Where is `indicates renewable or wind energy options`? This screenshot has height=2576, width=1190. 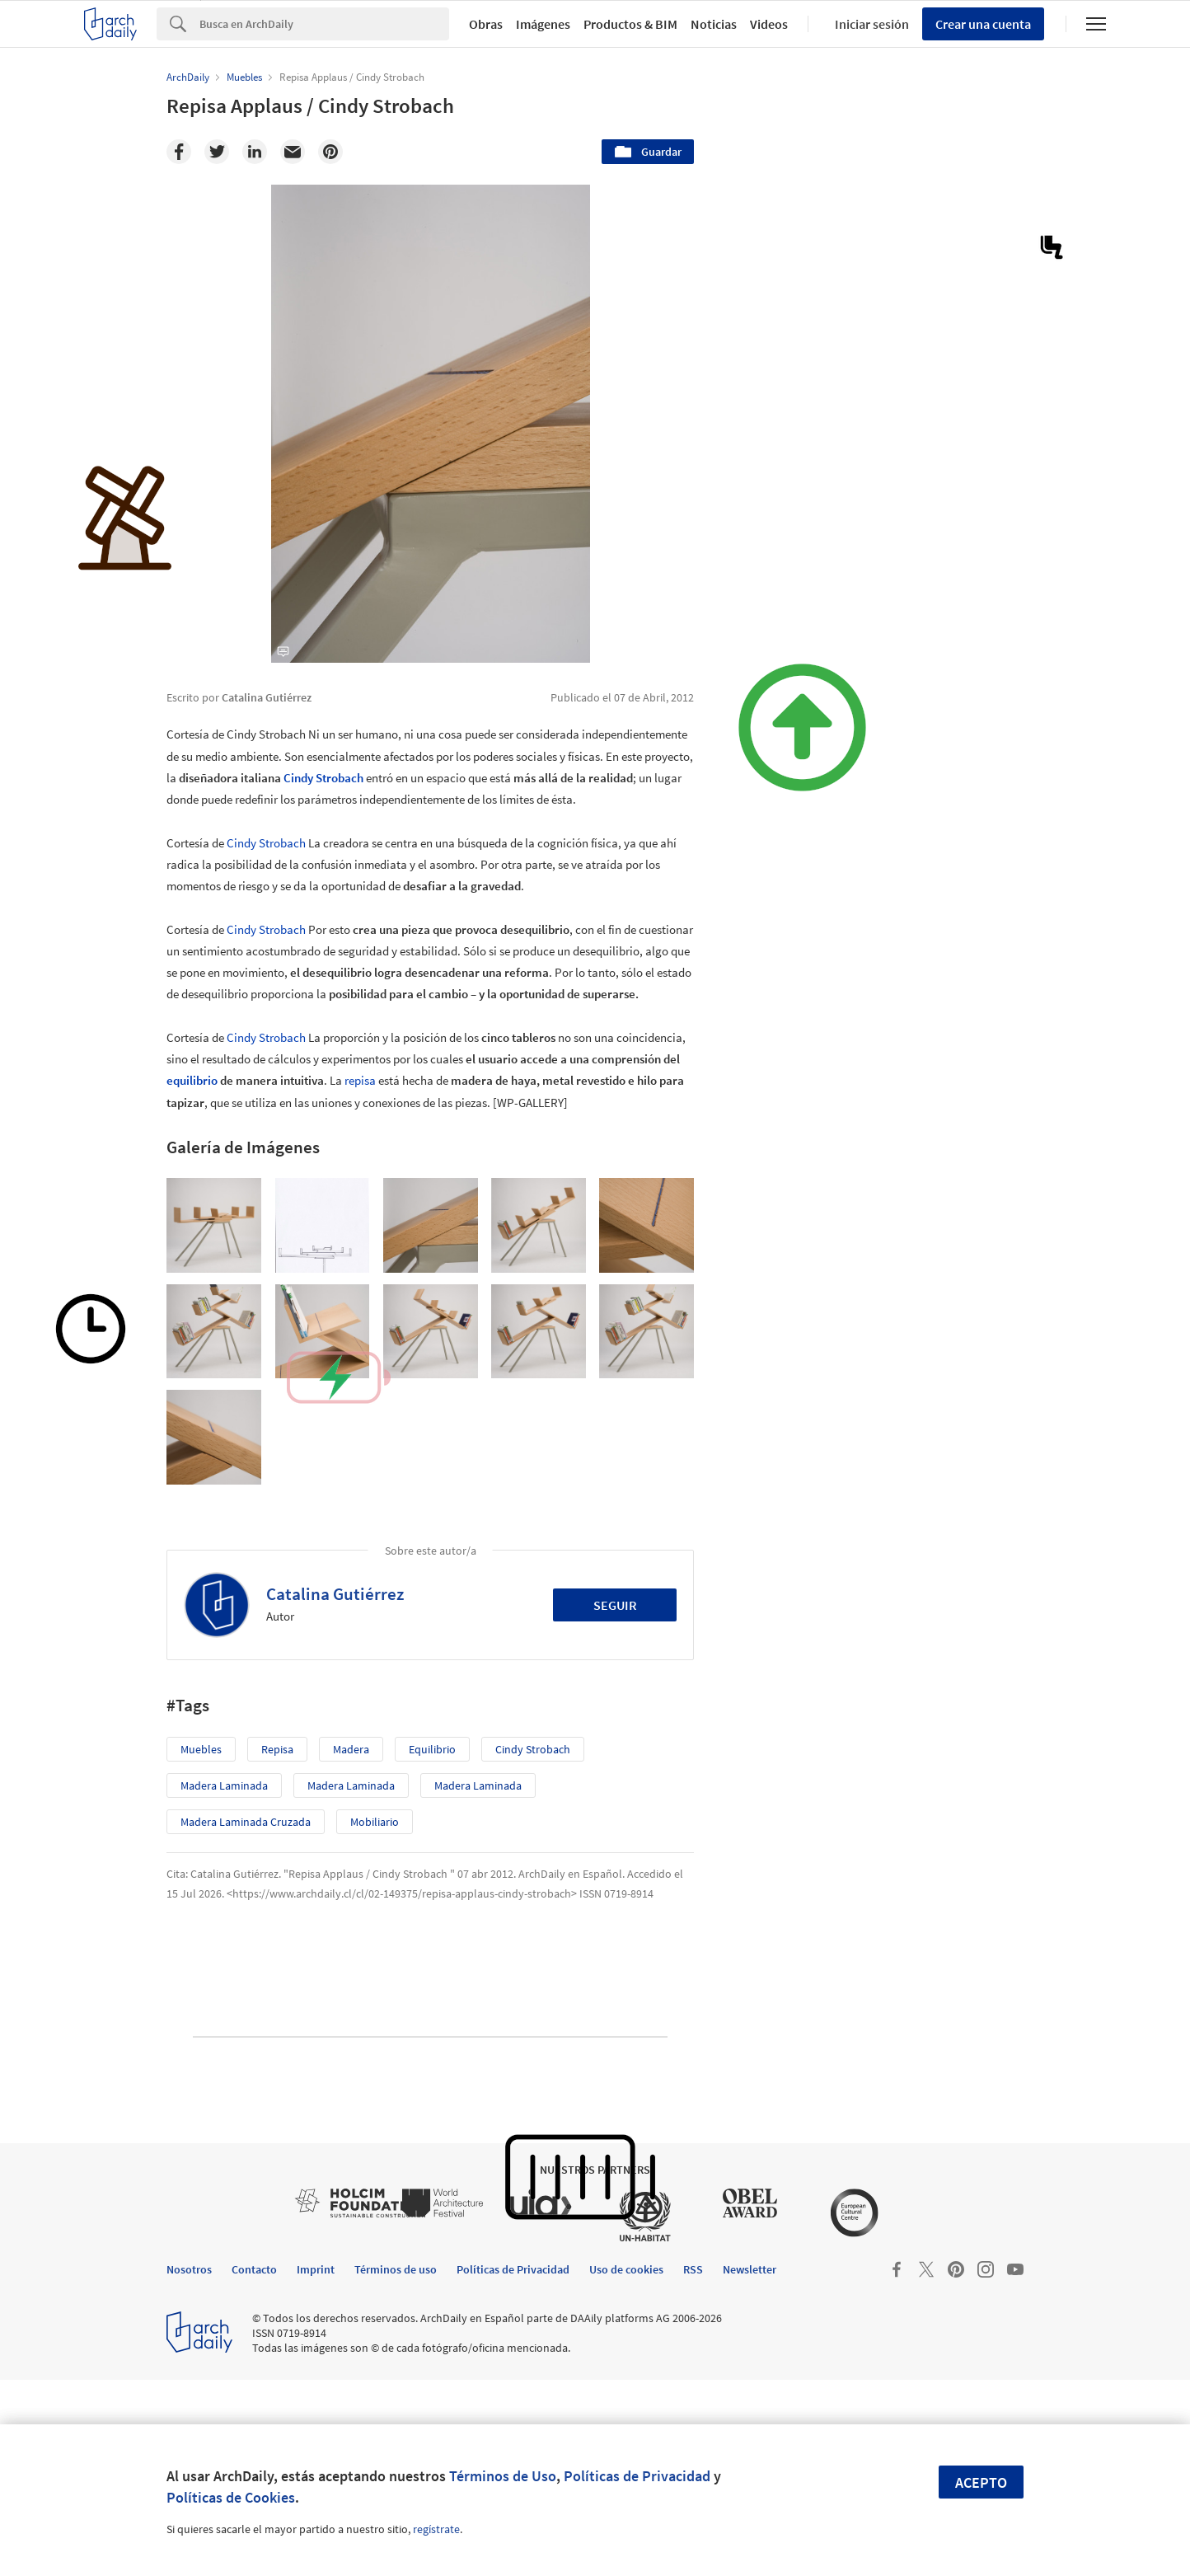
indicates renewable or wind energy options is located at coordinates (124, 519).